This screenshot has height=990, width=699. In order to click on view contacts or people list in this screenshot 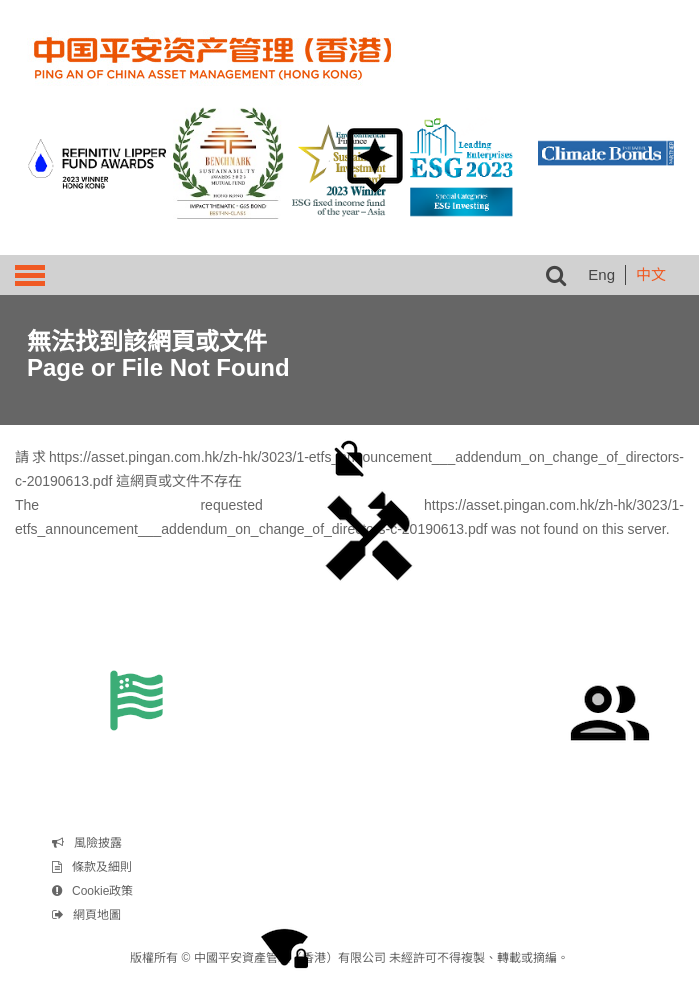, I will do `click(610, 713)`.